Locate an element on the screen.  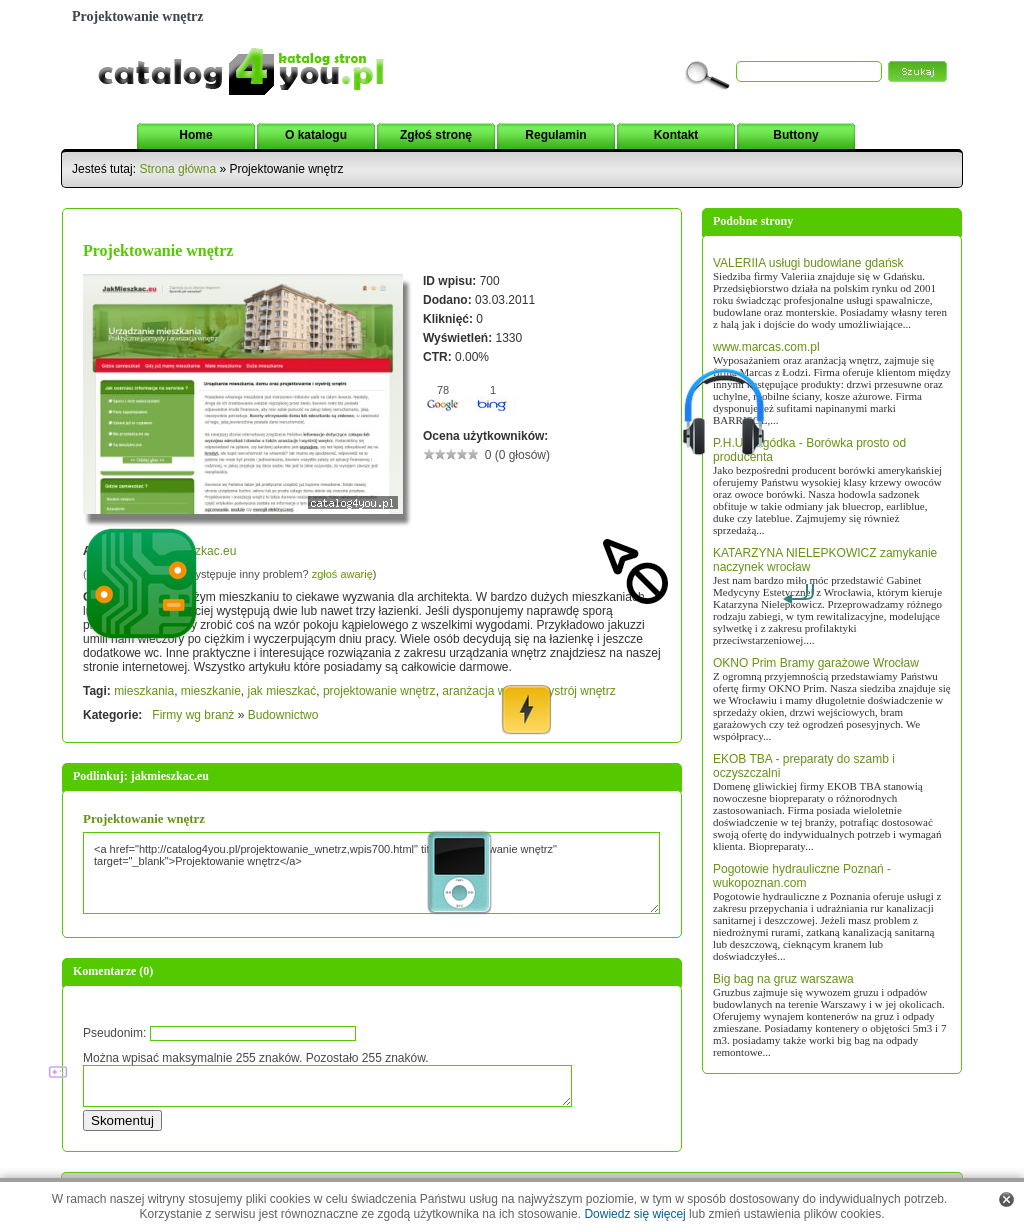
access audio or headphone settings is located at coordinates (723, 416).